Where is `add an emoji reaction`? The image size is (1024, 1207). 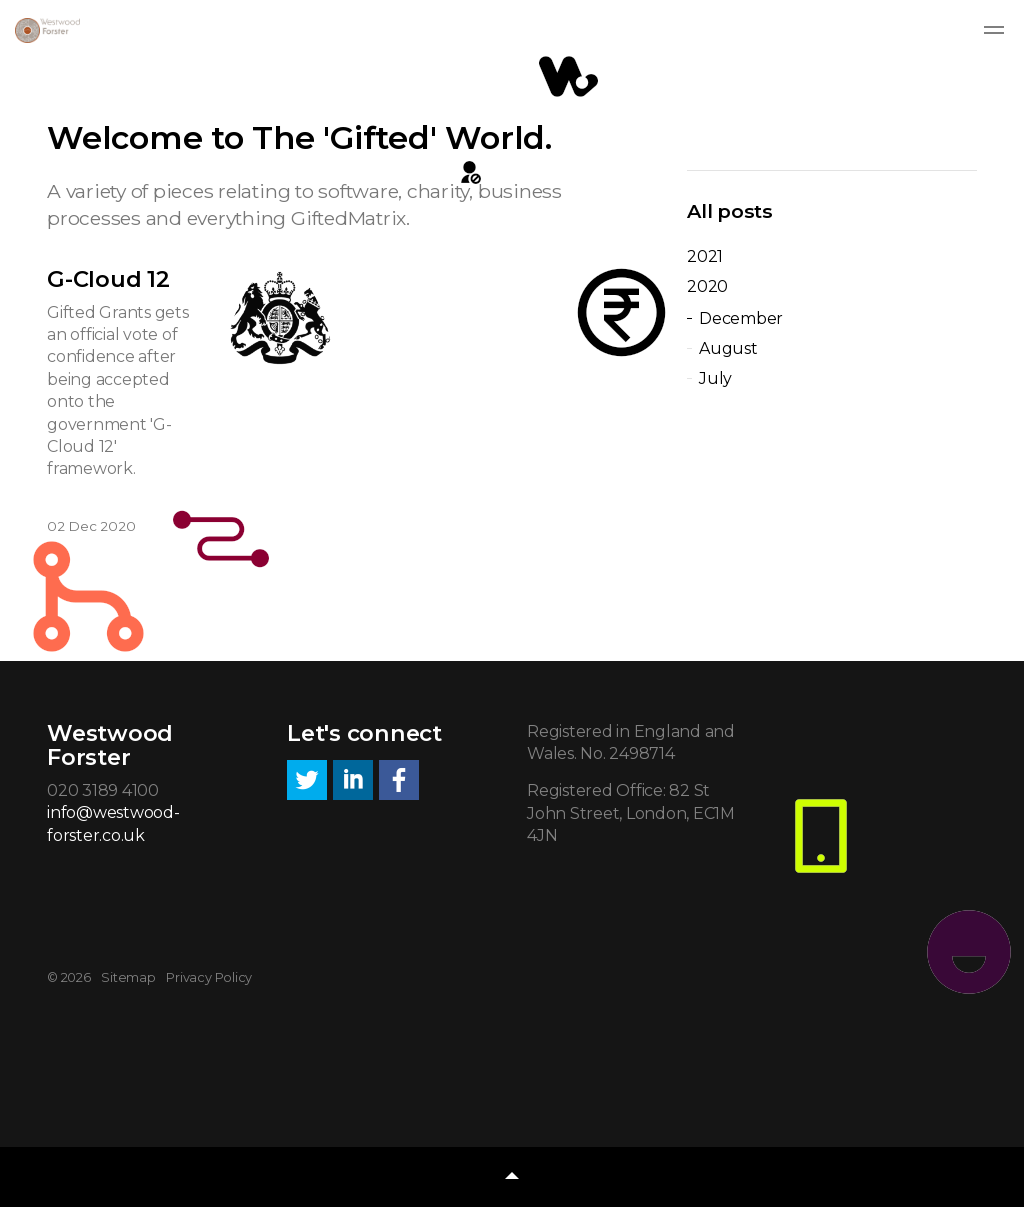
add an emoji reaction is located at coordinates (969, 952).